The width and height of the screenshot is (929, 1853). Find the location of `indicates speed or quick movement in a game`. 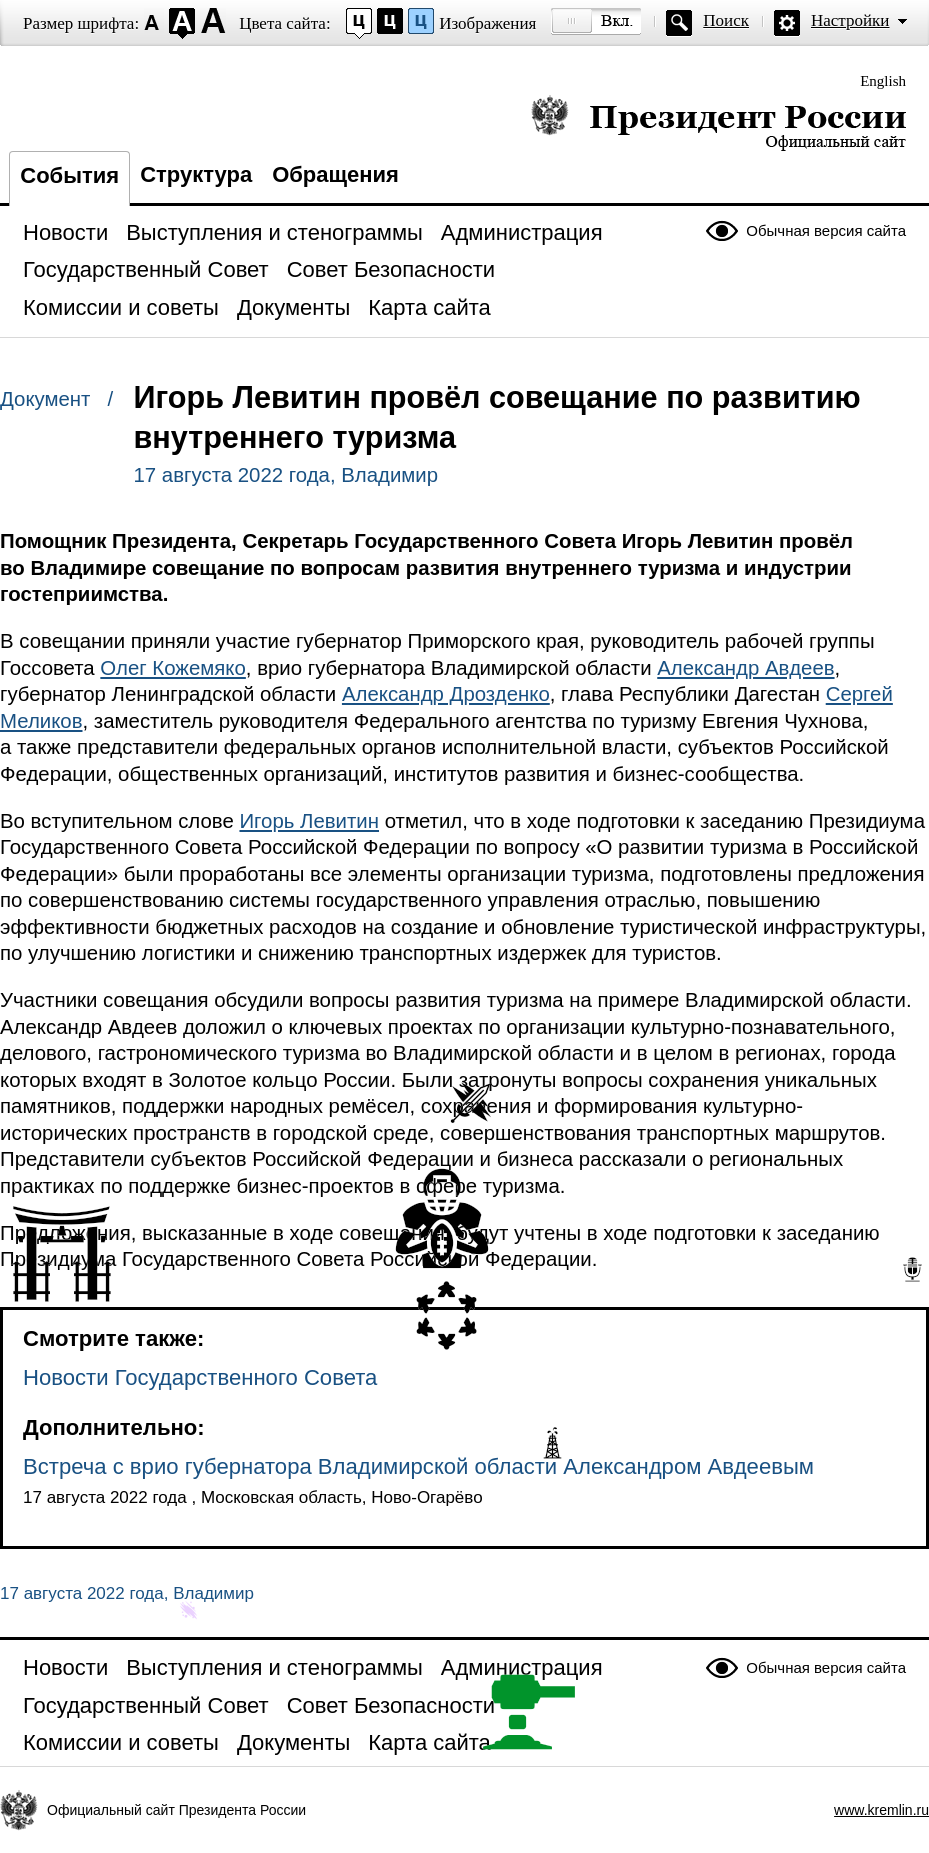

indicates speed or quick movement in a game is located at coordinates (189, 1610).